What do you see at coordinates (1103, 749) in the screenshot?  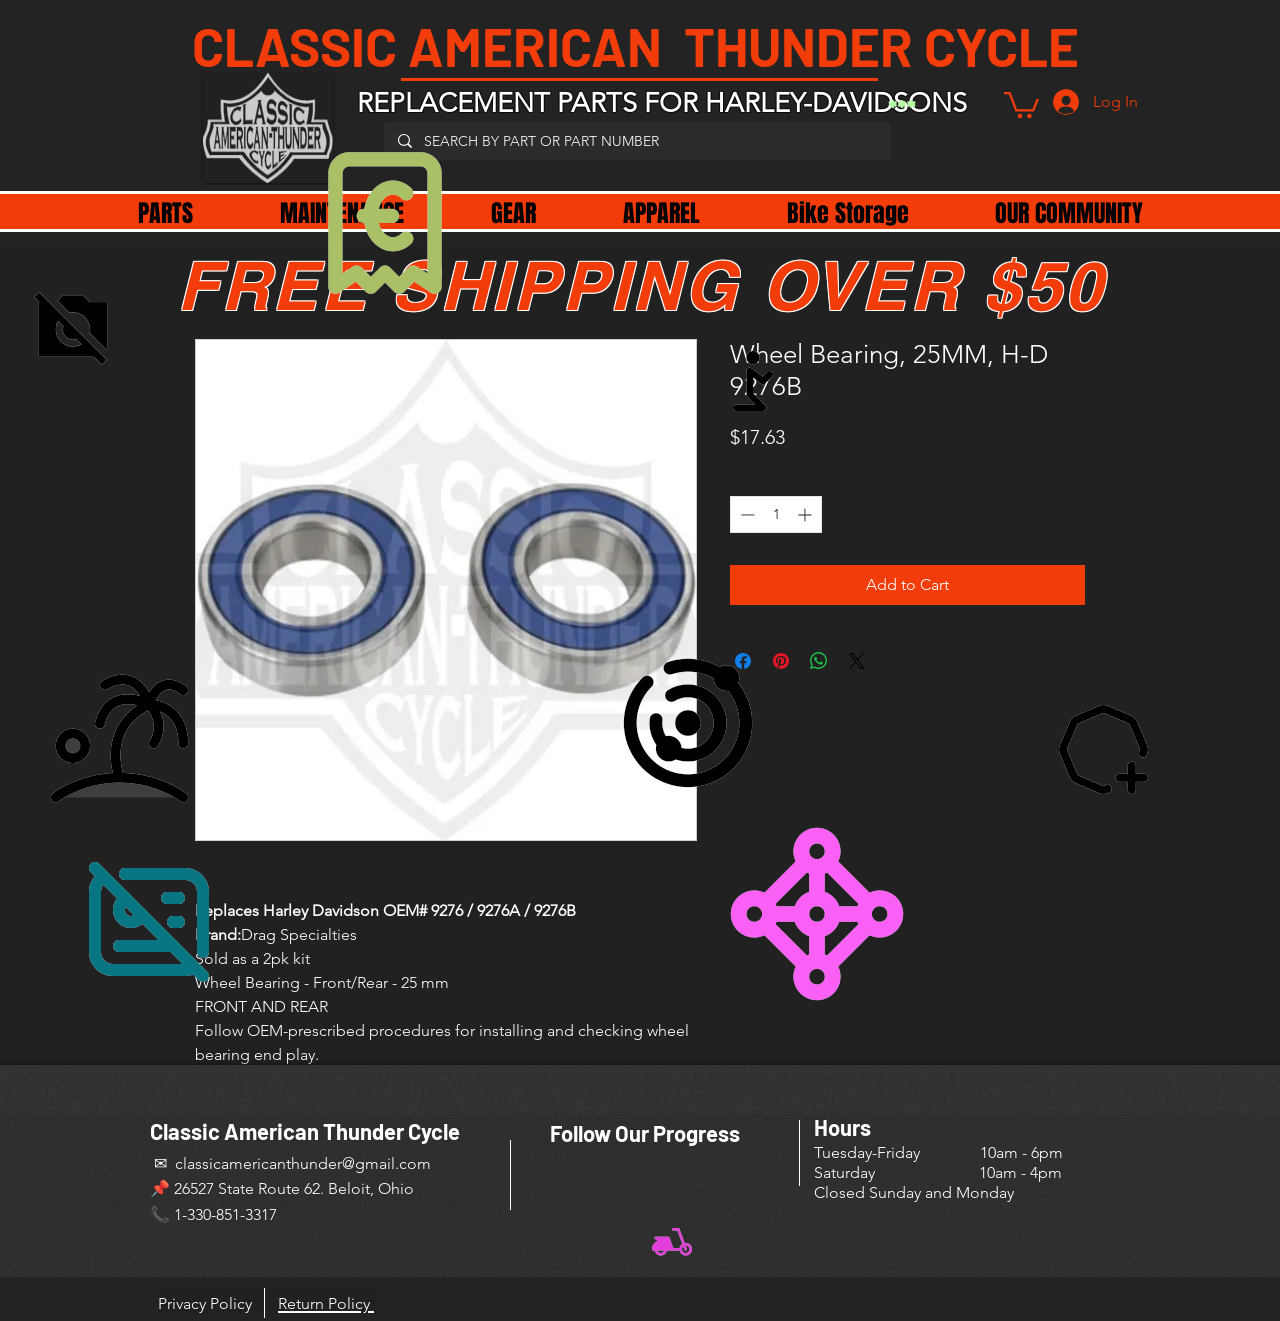 I see `add a new warning or alert` at bounding box center [1103, 749].